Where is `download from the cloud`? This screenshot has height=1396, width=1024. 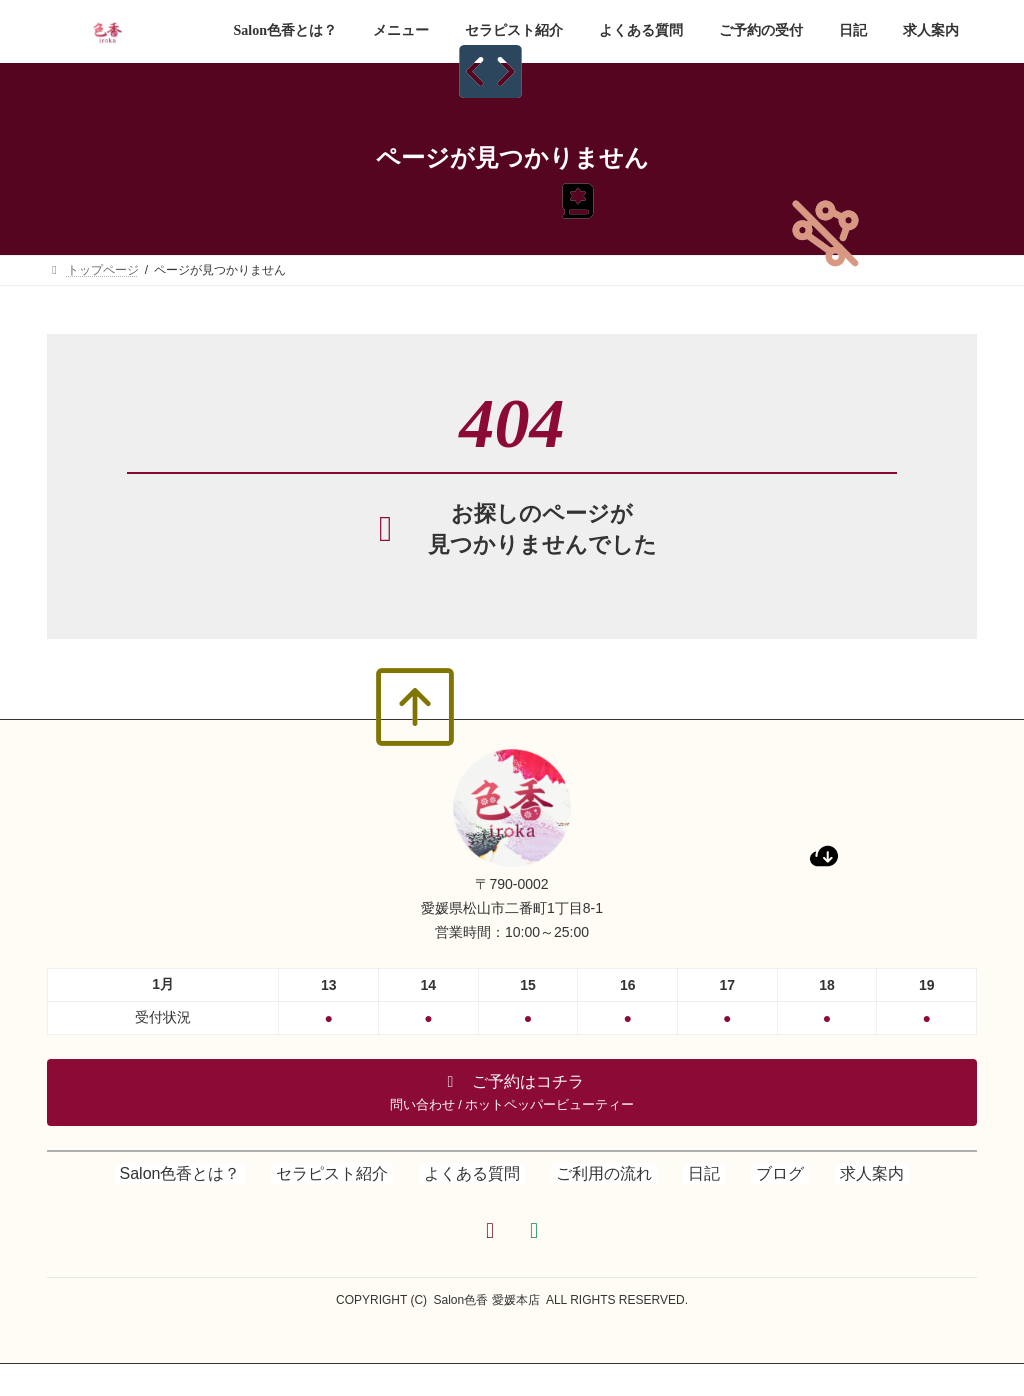 download from the cloud is located at coordinates (824, 856).